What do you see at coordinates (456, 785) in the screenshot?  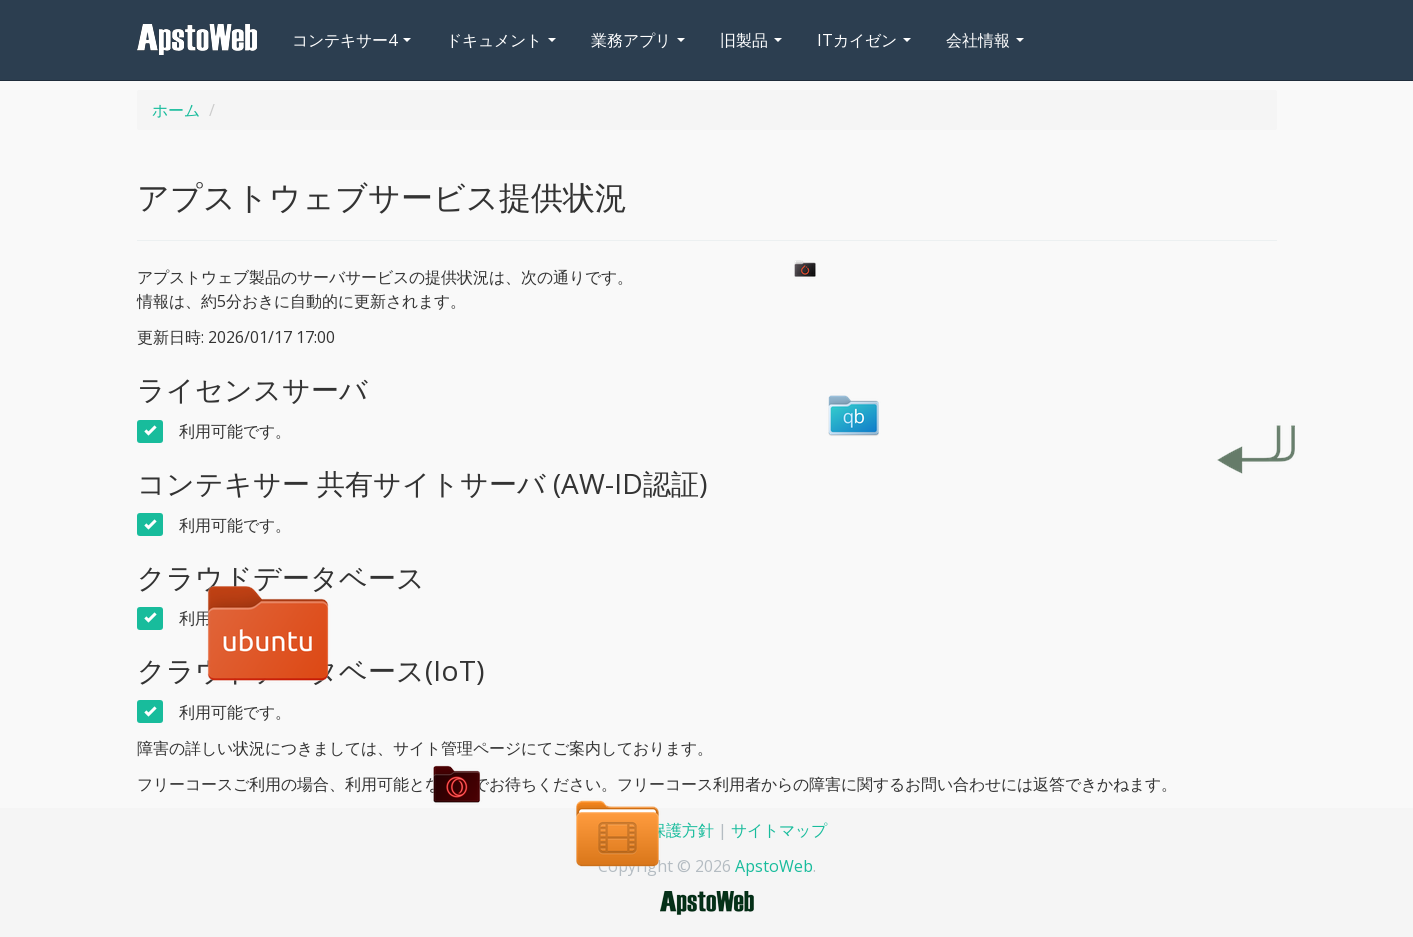 I see `open Opera GX browser files folder` at bounding box center [456, 785].